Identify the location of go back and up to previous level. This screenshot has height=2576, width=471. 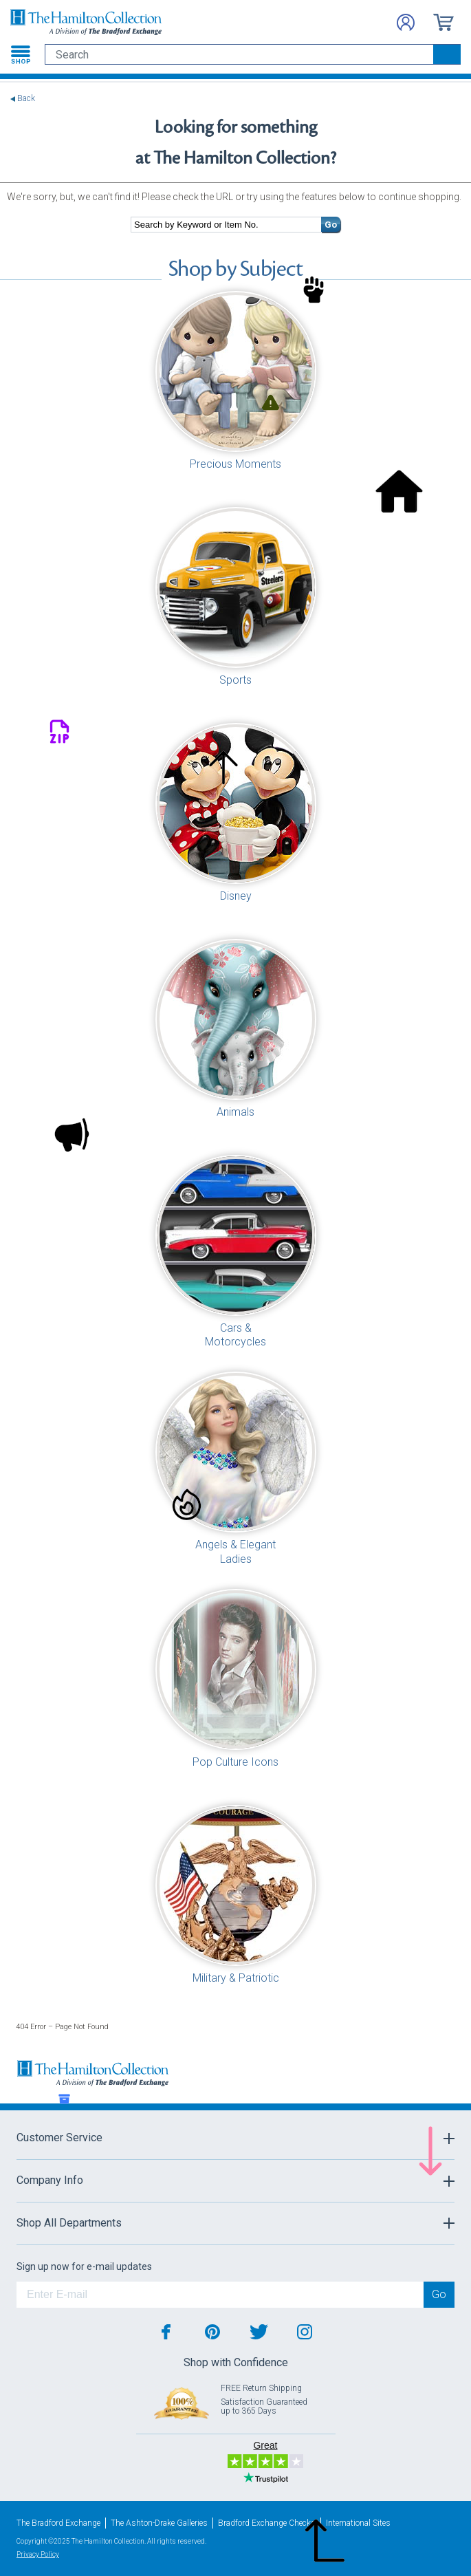
(325, 2540).